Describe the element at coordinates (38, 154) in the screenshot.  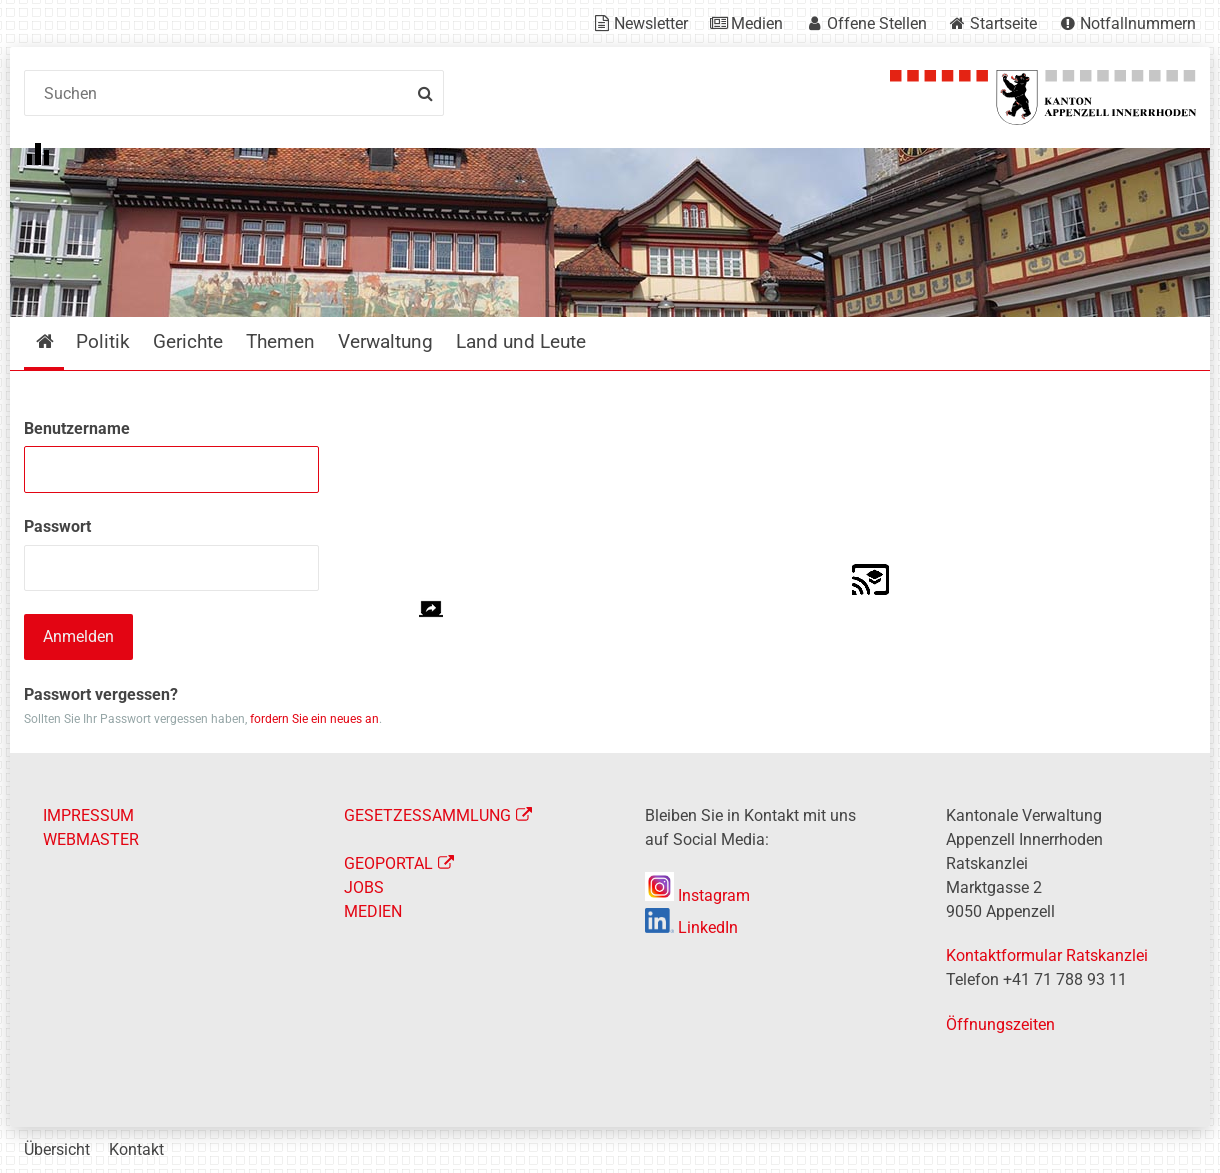
I see `adjust audio equalizer settings` at that location.